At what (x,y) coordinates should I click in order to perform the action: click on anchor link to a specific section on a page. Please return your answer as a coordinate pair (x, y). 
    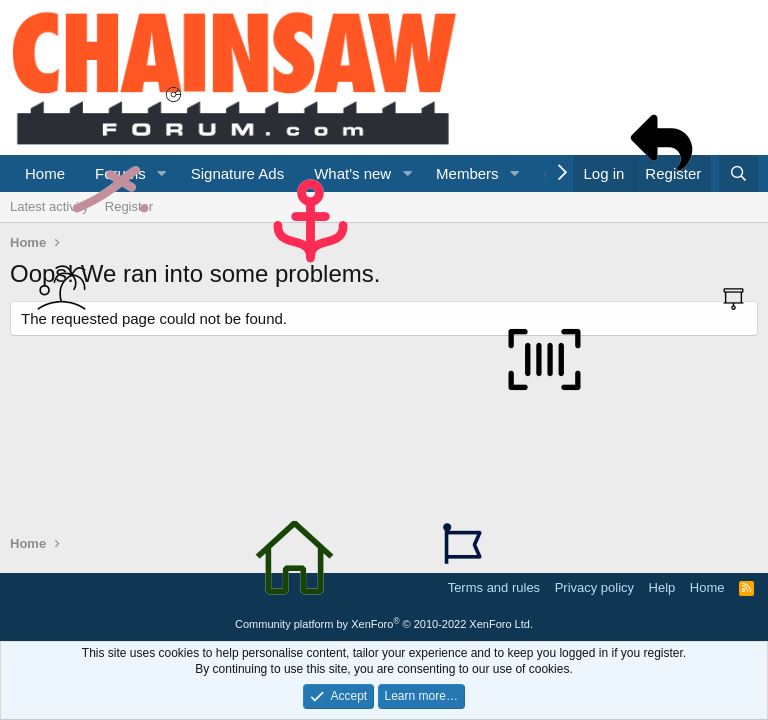
    Looking at the image, I should click on (310, 219).